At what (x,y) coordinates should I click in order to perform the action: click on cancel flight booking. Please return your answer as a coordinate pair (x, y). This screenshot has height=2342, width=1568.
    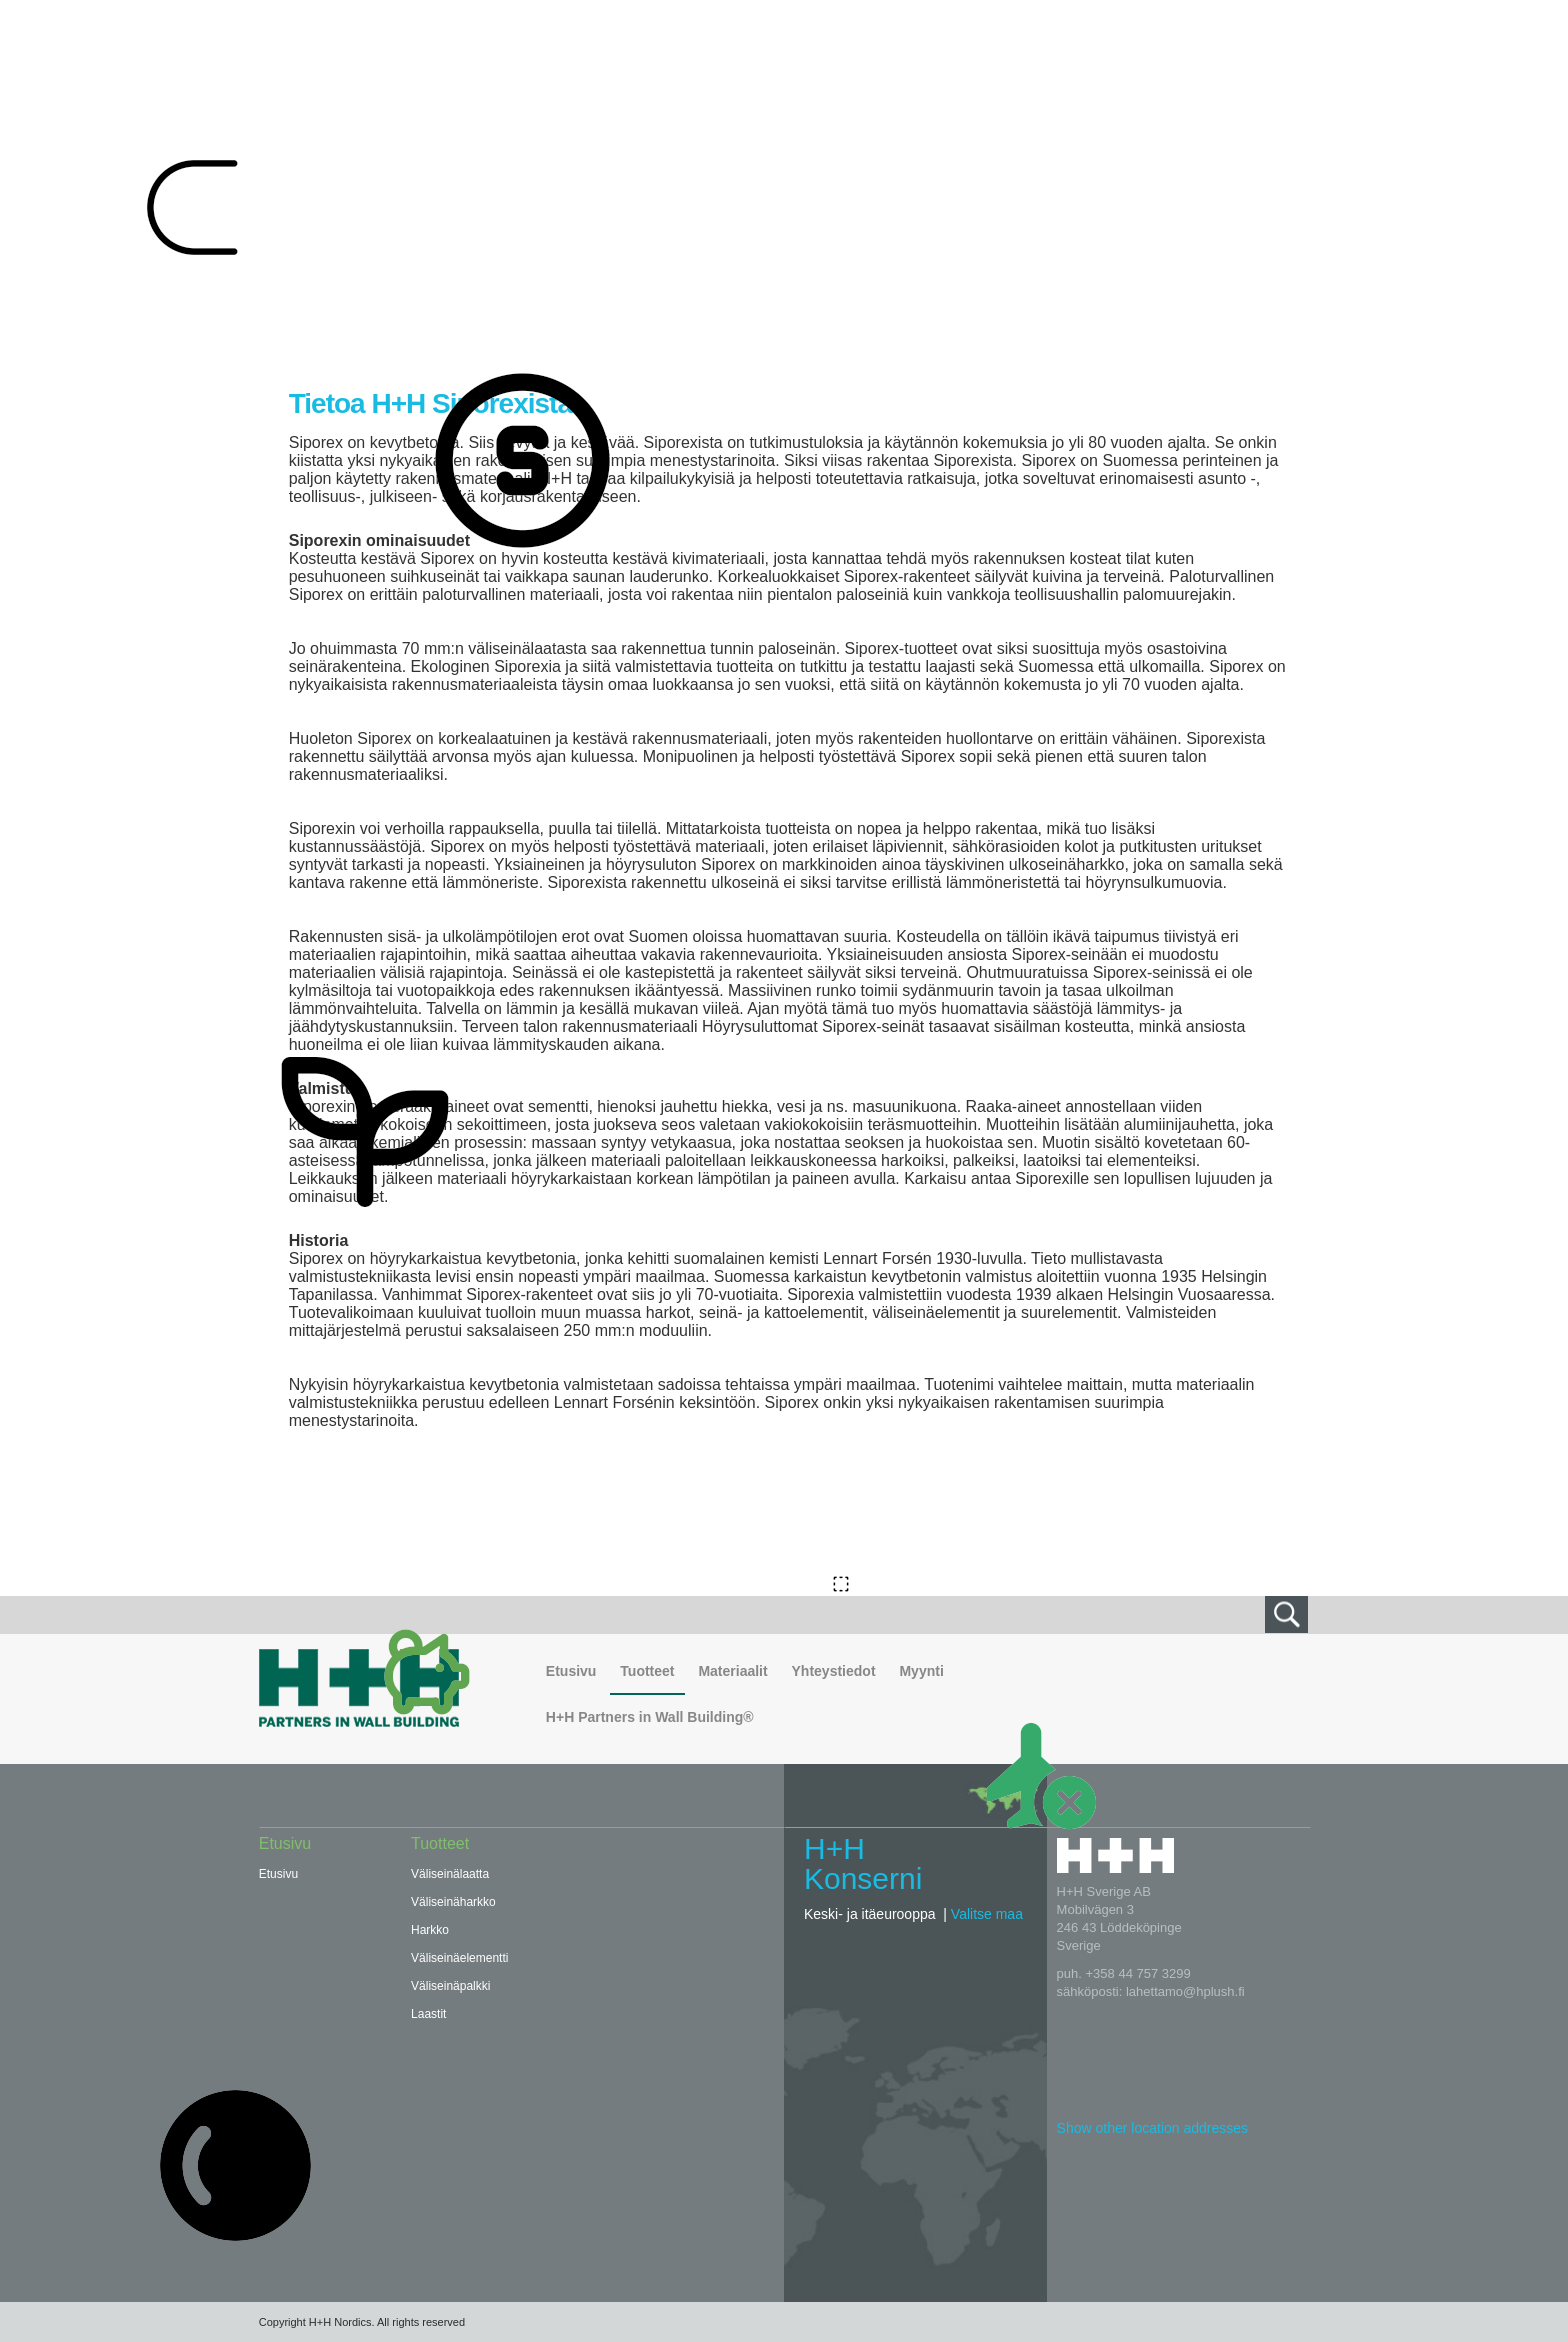
    Looking at the image, I should click on (1037, 1776).